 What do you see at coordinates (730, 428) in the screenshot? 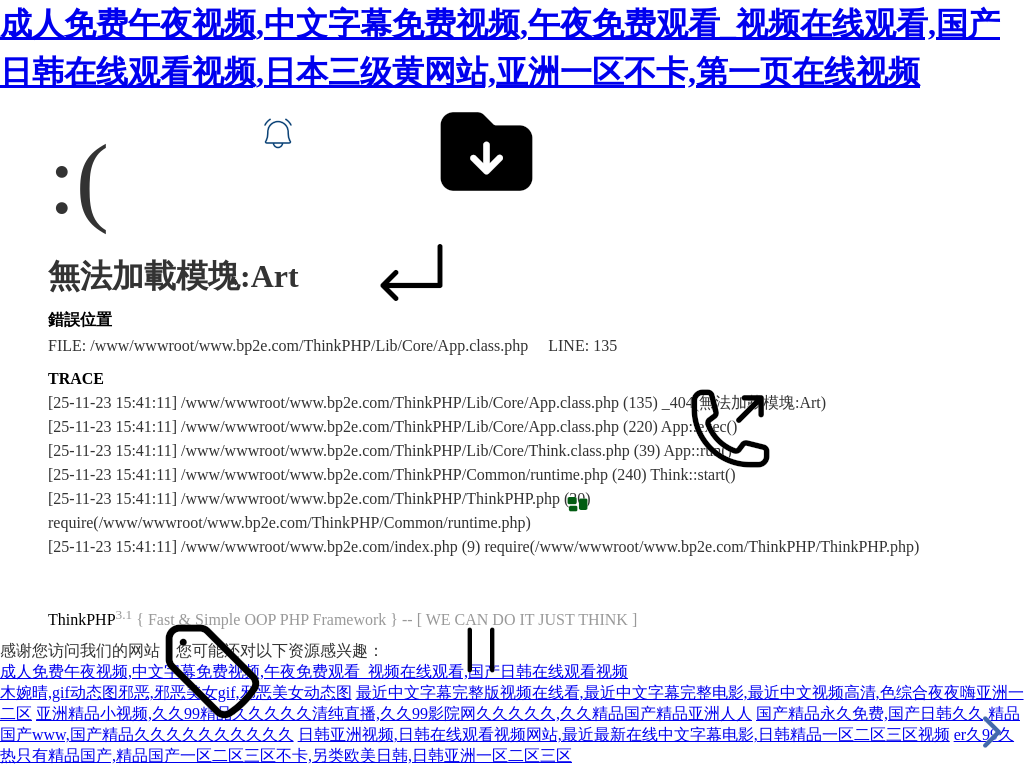
I see `make an outgoing call` at bounding box center [730, 428].